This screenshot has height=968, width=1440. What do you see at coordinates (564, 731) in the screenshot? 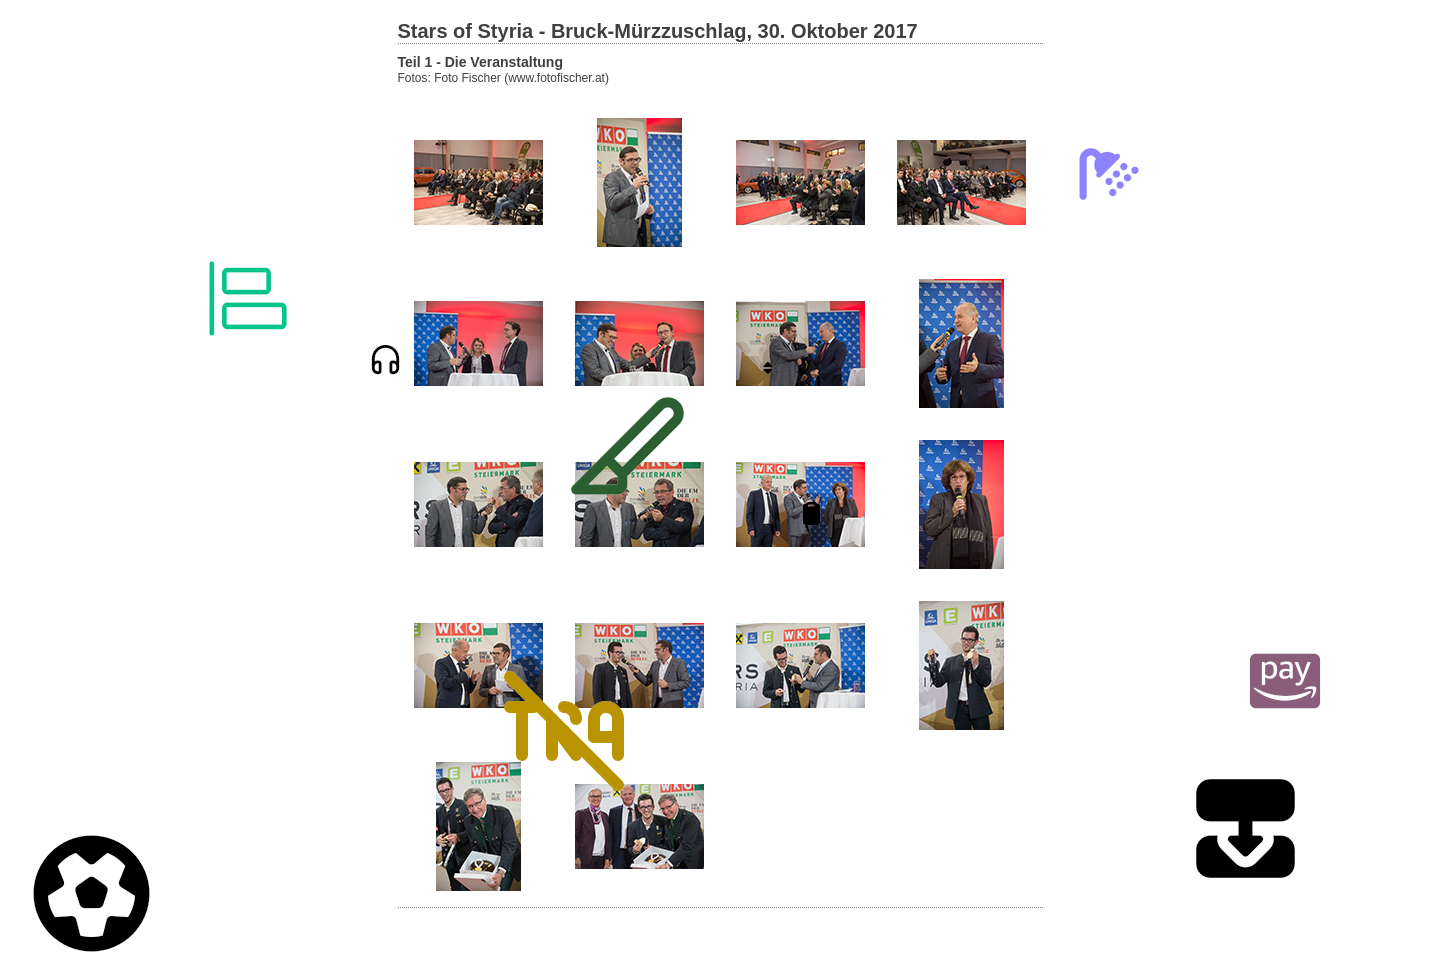
I see `disable HTTP trace requests` at bounding box center [564, 731].